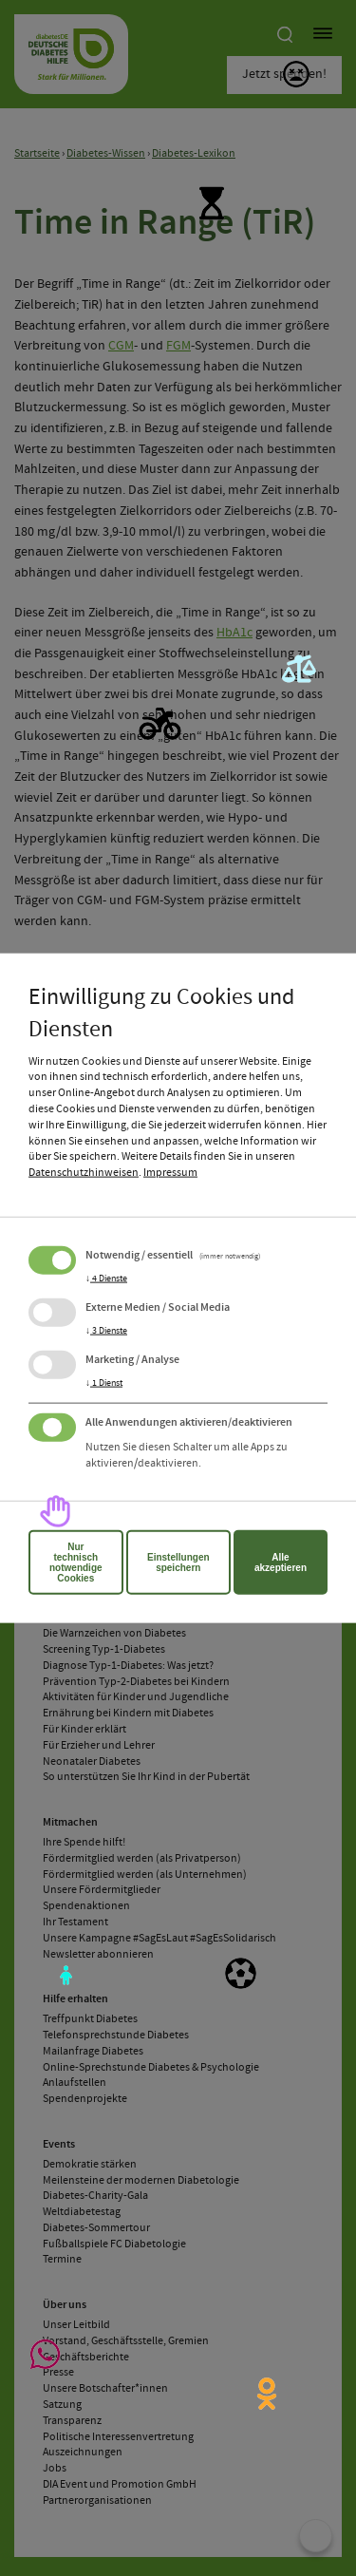 This screenshot has width=356, height=2576. Describe the element at coordinates (267, 2394) in the screenshot. I see `open odnoklassniki social network` at that location.